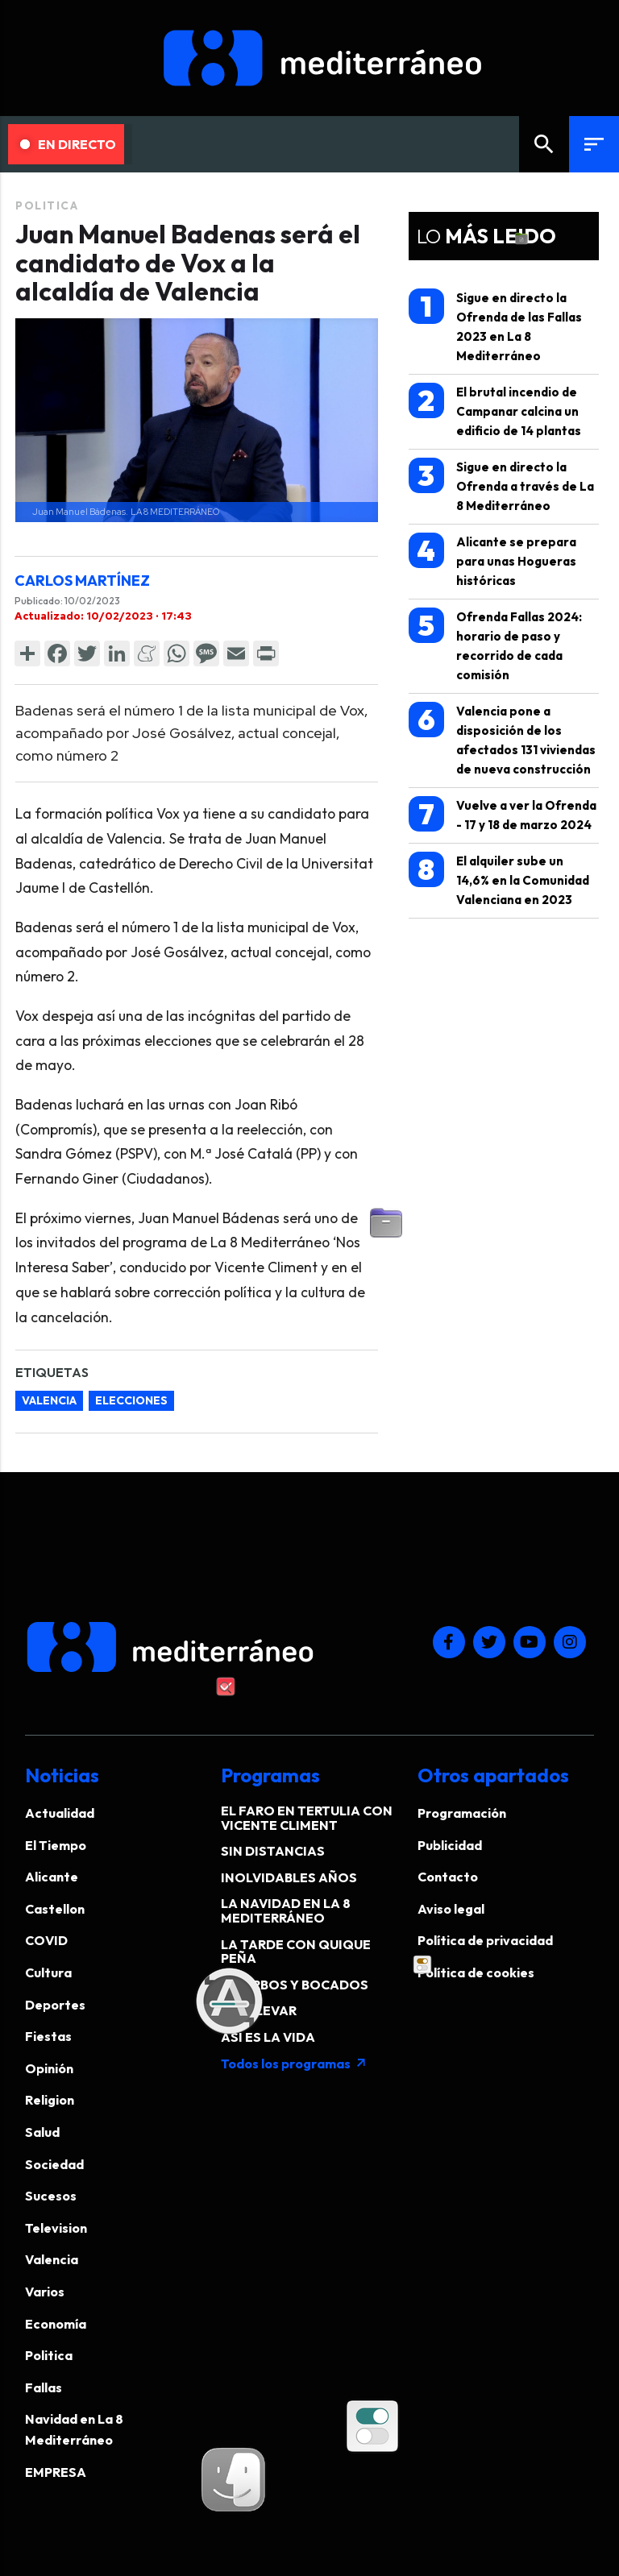  What do you see at coordinates (229, 2001) in the screenshot?
I see `check for available software updates` at bounding box center [229, 2001].